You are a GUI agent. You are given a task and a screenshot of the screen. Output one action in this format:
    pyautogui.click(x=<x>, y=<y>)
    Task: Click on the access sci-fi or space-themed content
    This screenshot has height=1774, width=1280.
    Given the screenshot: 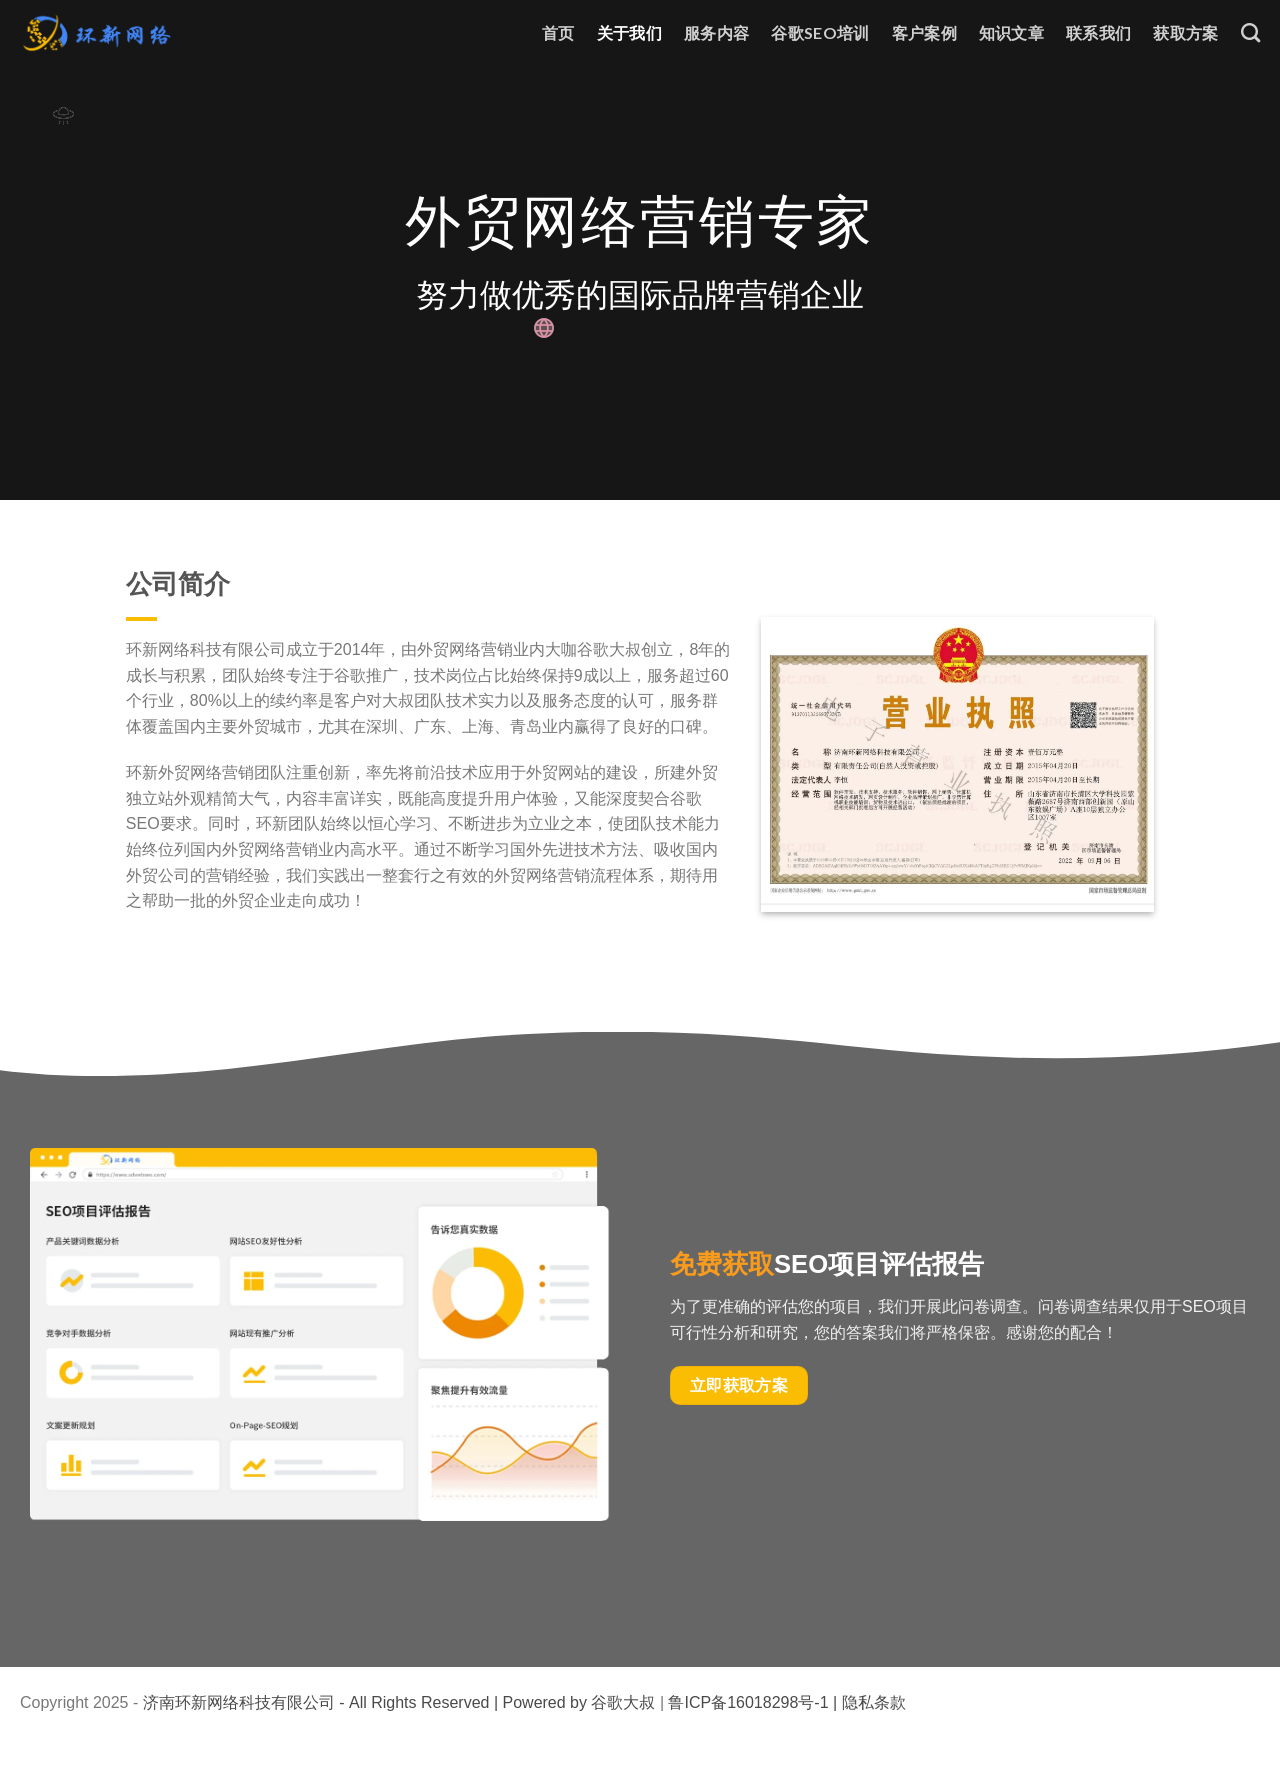 What is the action you would take?
    pyautogui.click(x=63, y=115)
    